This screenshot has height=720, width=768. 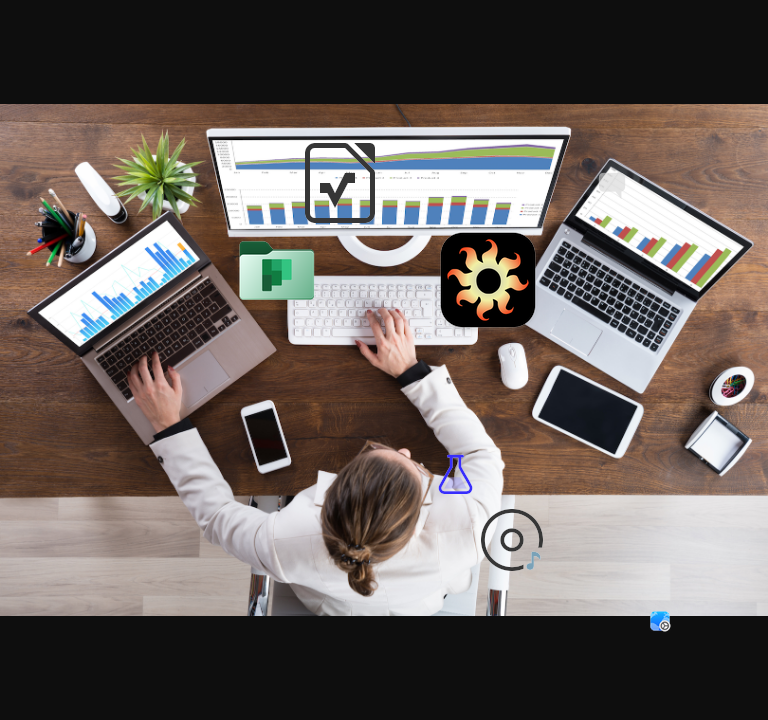 What do you see at coordinates (660, 621) in the screenshot?
I see `configure network and workgroup settings` at bounding box center [660, 621].